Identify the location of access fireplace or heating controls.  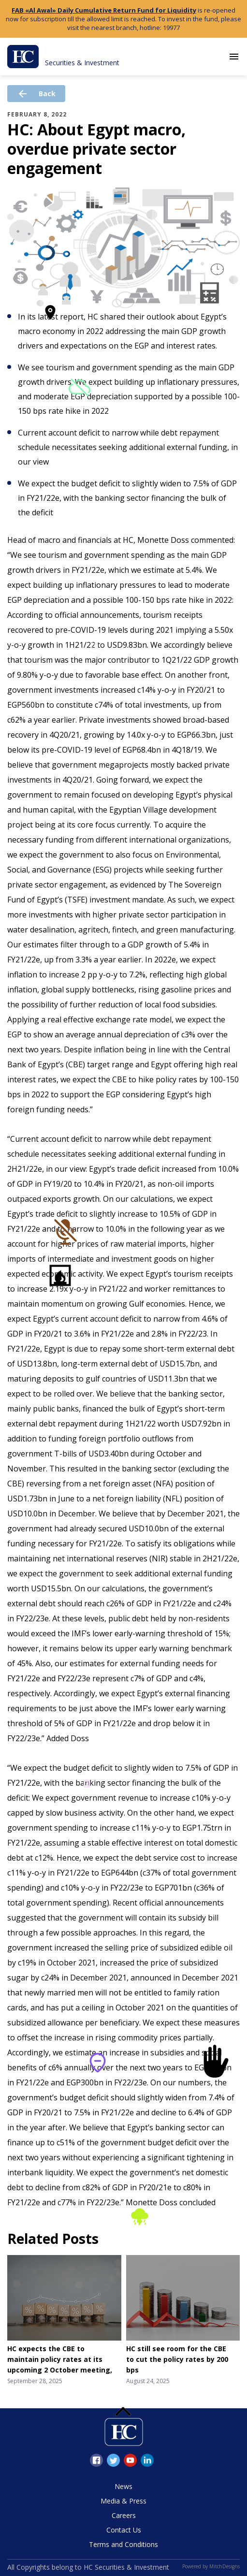
(60, 1275).